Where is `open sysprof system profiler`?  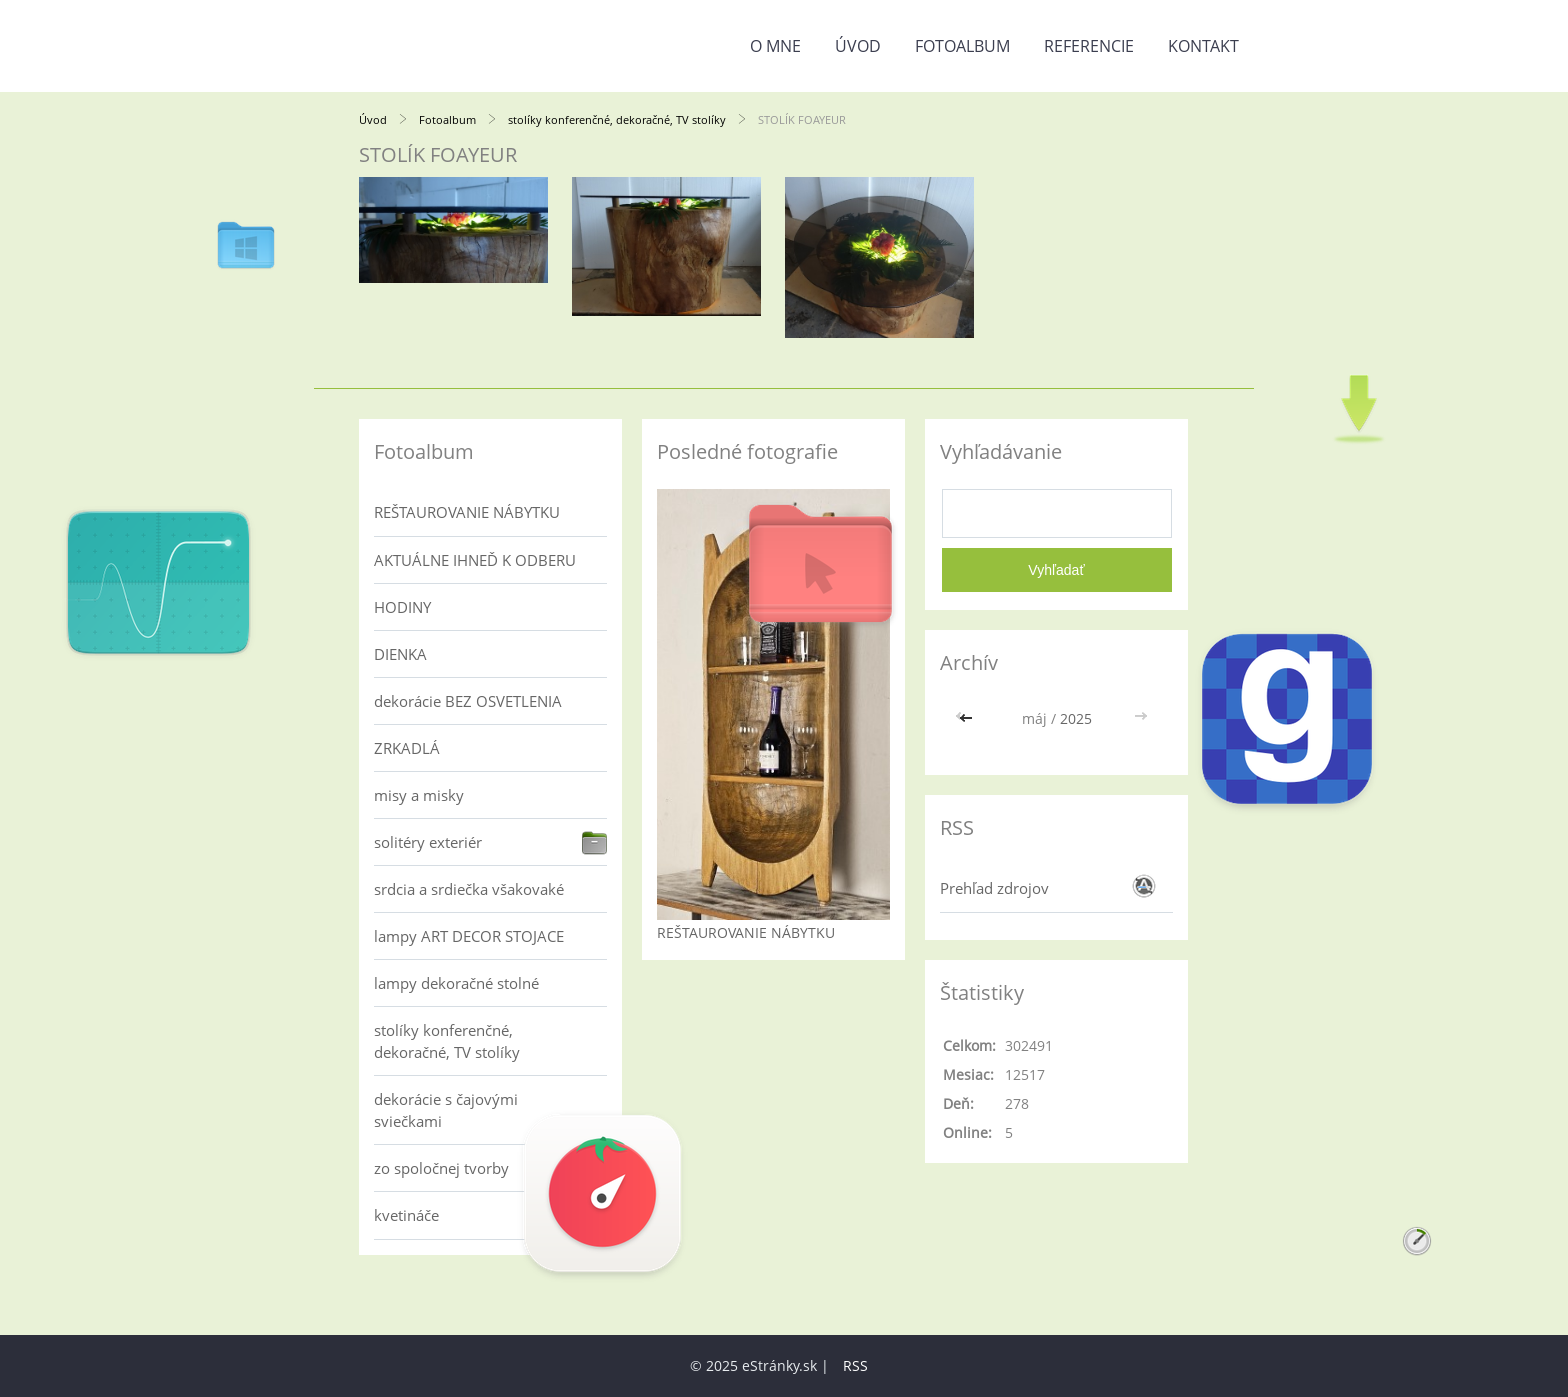
open sysprof system profiler is located at coordinates (1417, 1241).